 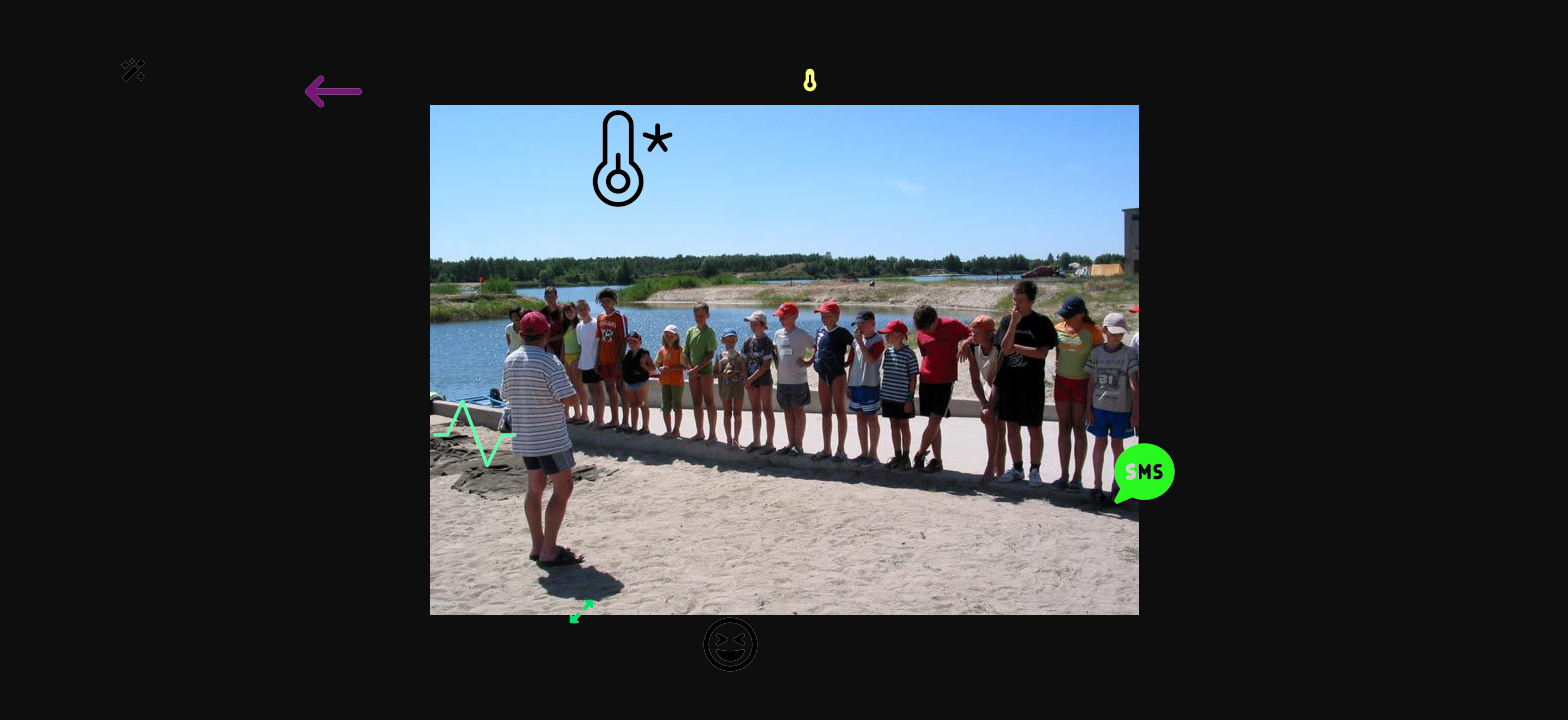 What do you see at coordinates (333, 91) in the screenshot?
I see `go back to the previous page` at bounding box center [333, 91].